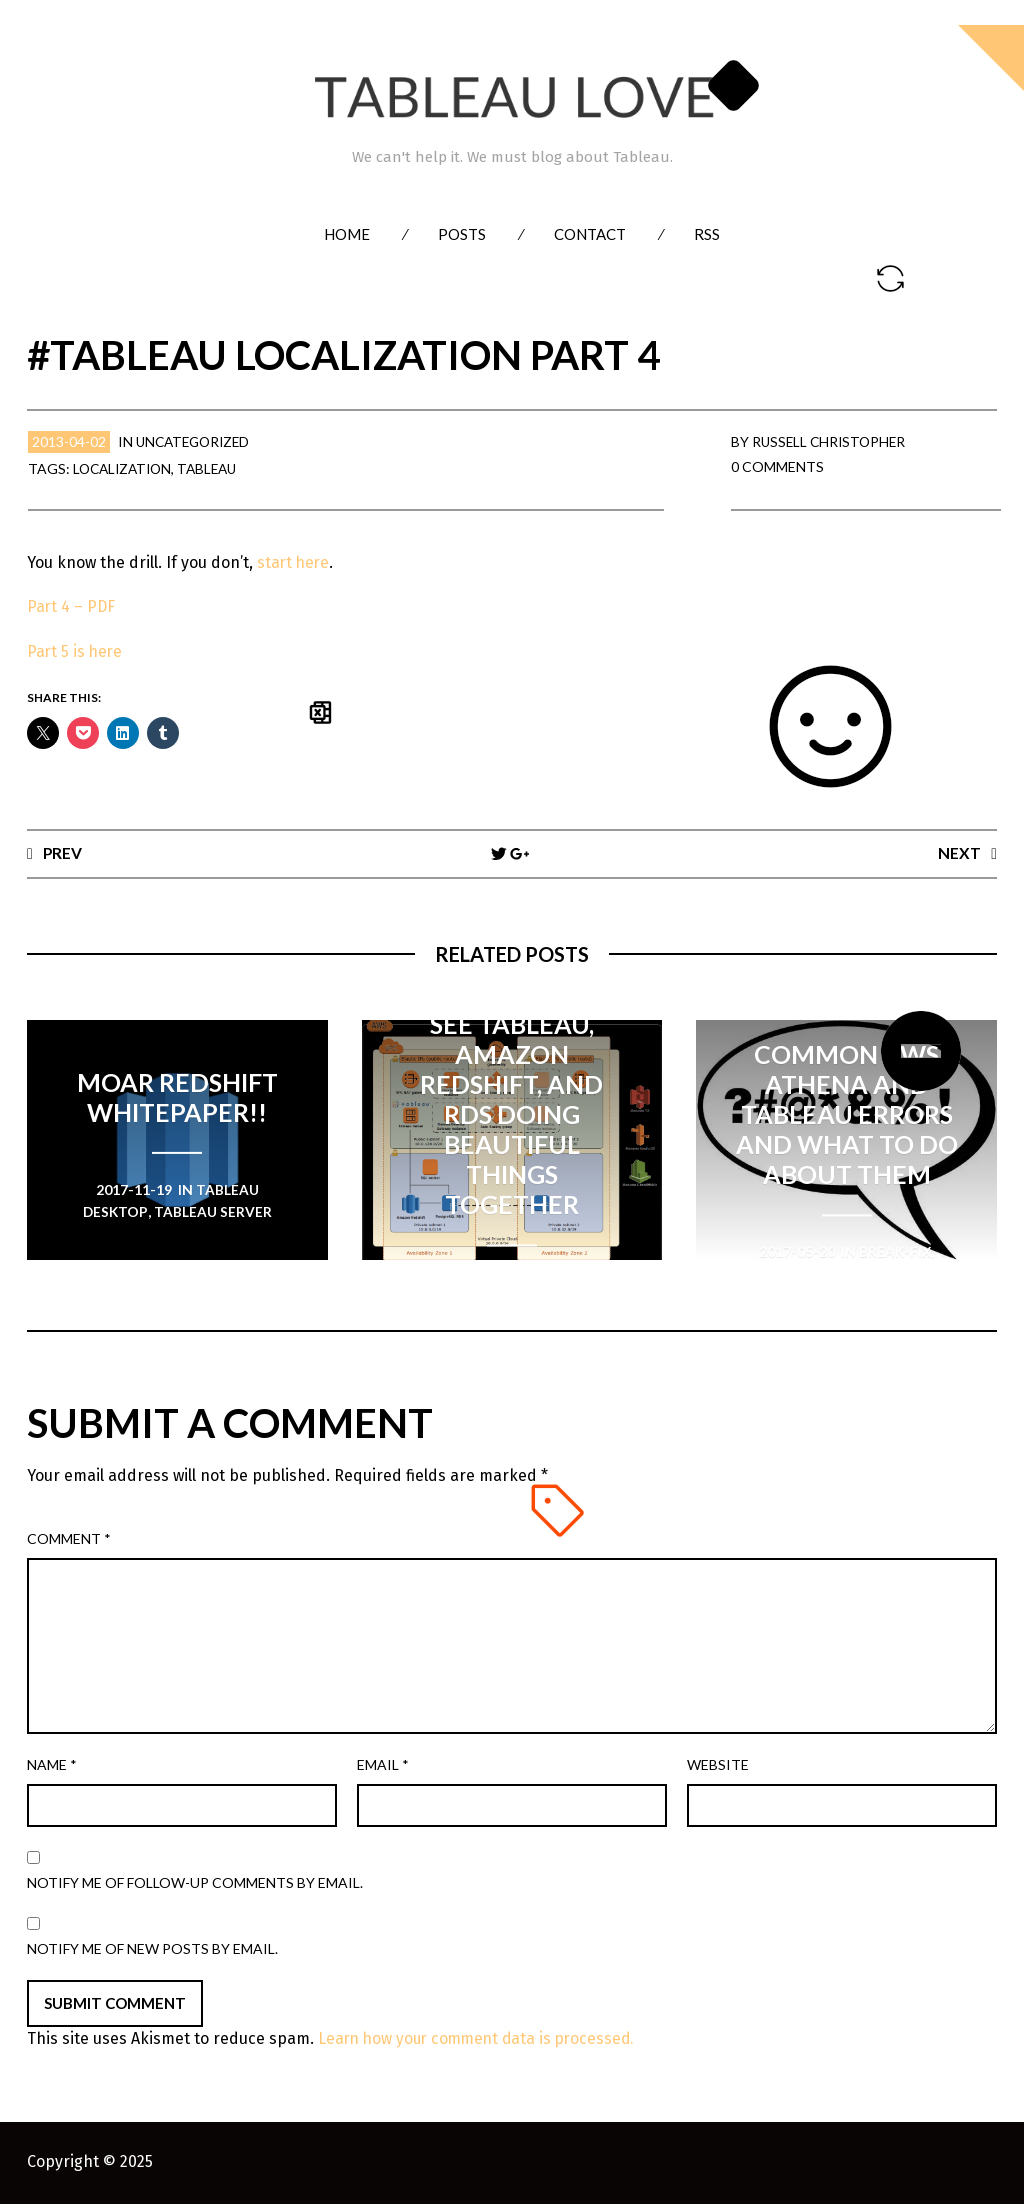 The width and height of the screenshot is (1024, 2204). What do you see at coordinates (830, 726) in the screenshot?
I see `add an emoji or reaction` at bounding box center [830, 726].